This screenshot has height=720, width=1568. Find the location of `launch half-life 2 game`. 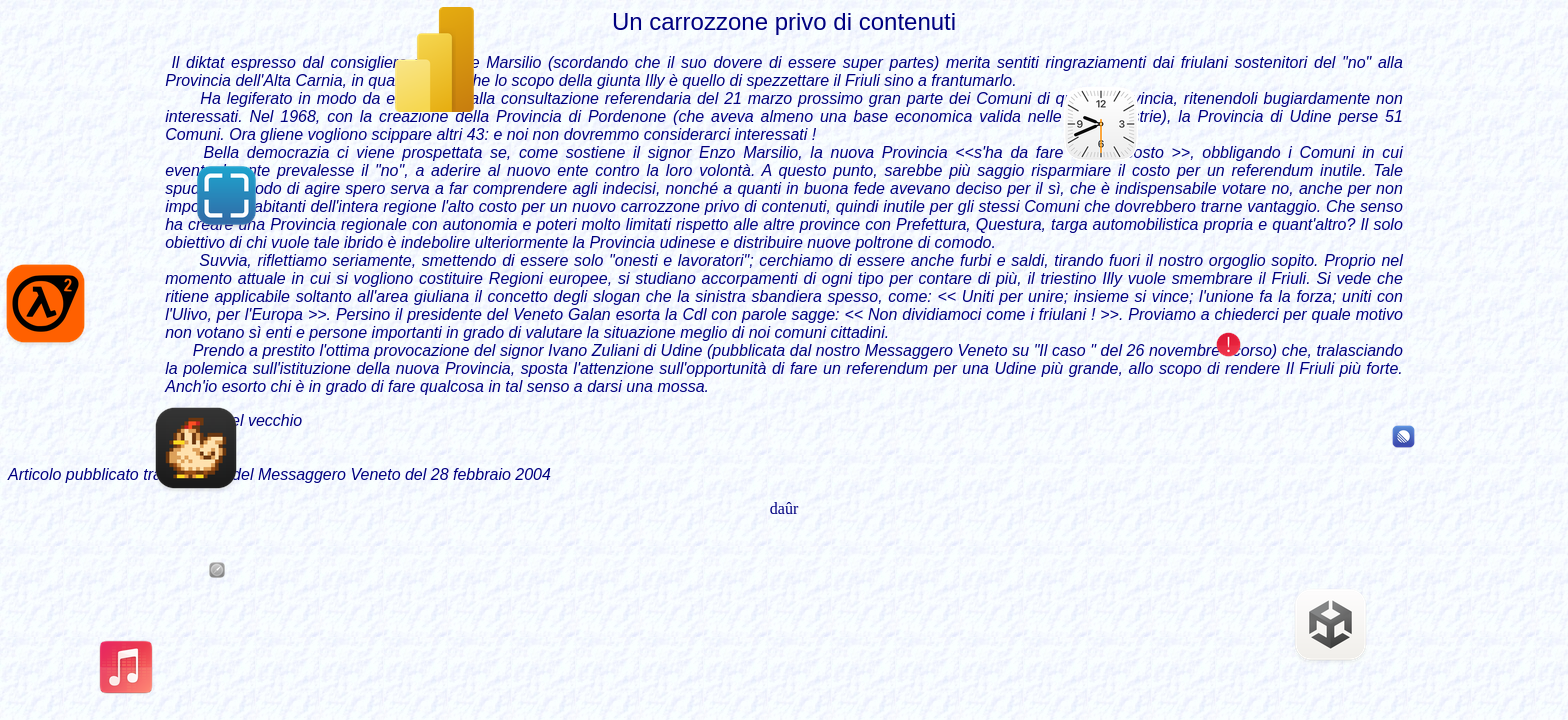

launch half-life 2 game is located at coordinates (45, 303).